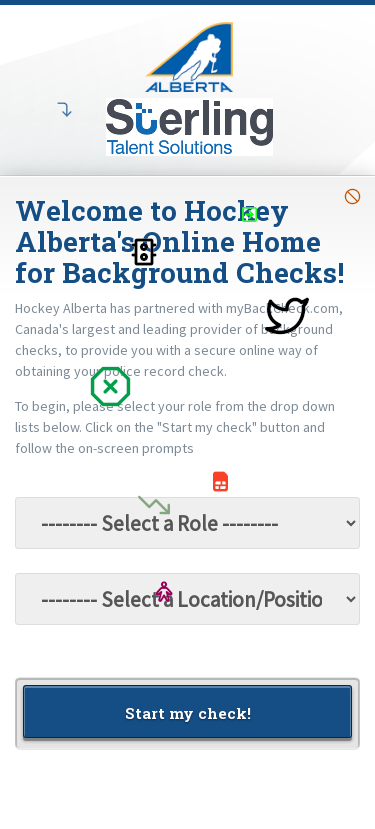  Describe the element at coordinates (154, 505) in the screenshot. I see `indicates a downward trend or declining metrics` at that location.